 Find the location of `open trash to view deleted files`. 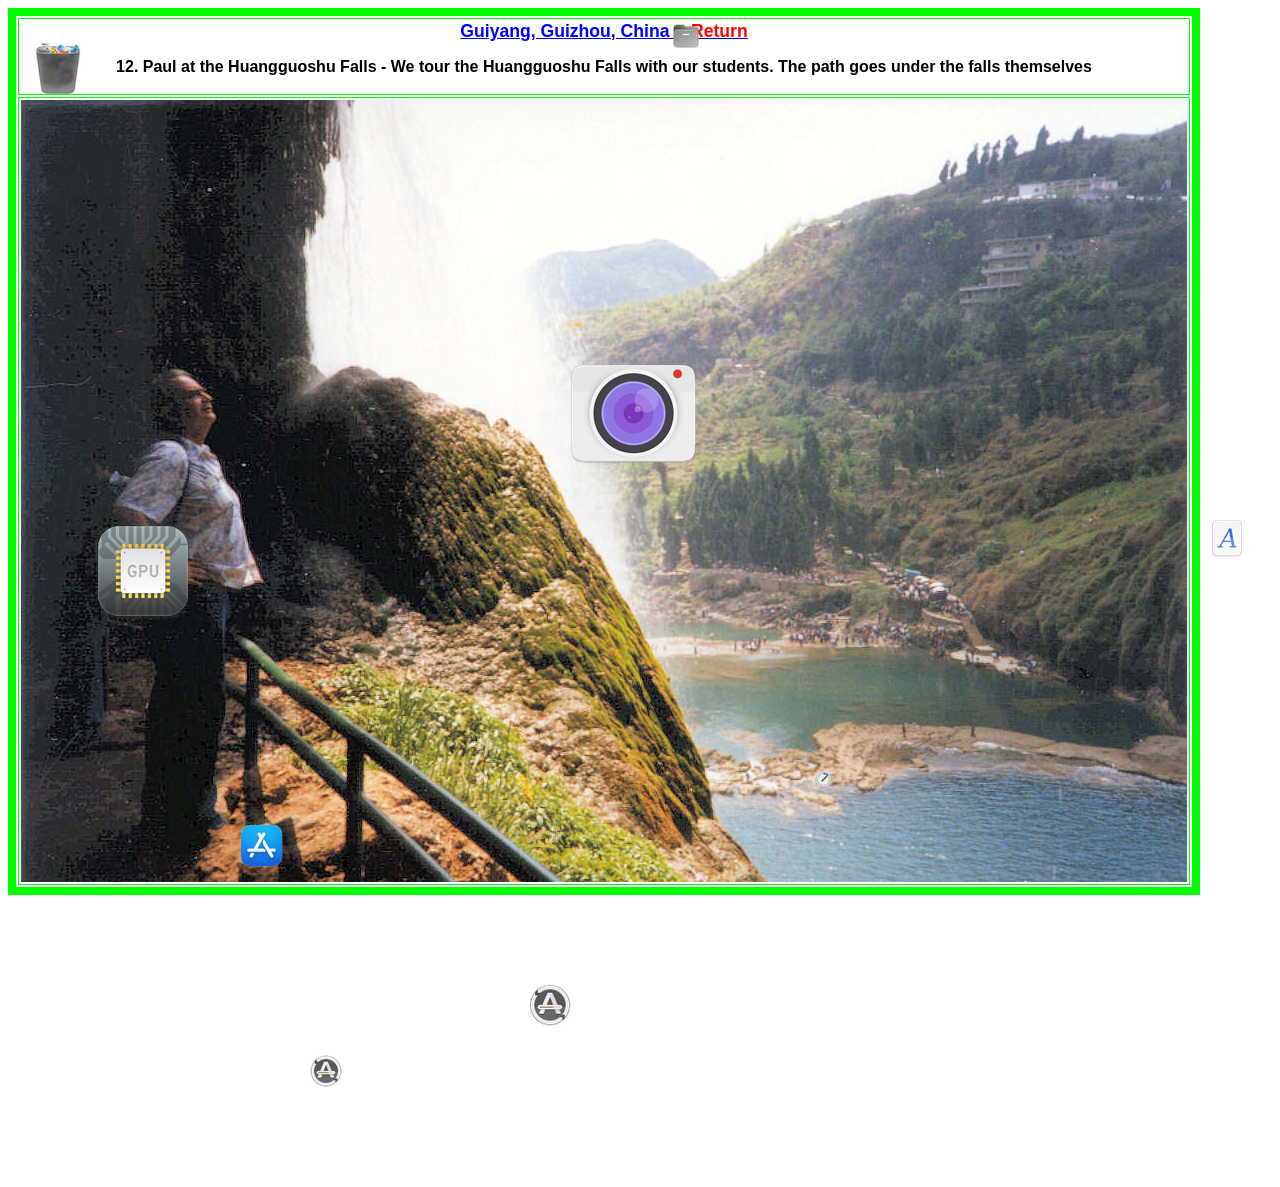

open trash to view deleted files is located at coordinates (58, 69).